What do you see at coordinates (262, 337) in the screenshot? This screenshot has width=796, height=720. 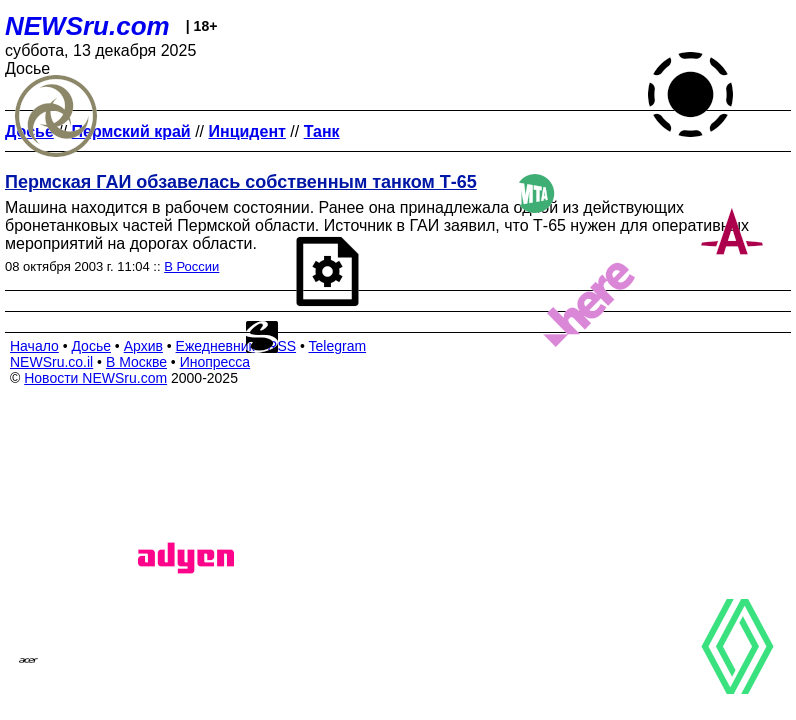 I see `visit The Spriters Resource website` at bounding box center [262, 337].